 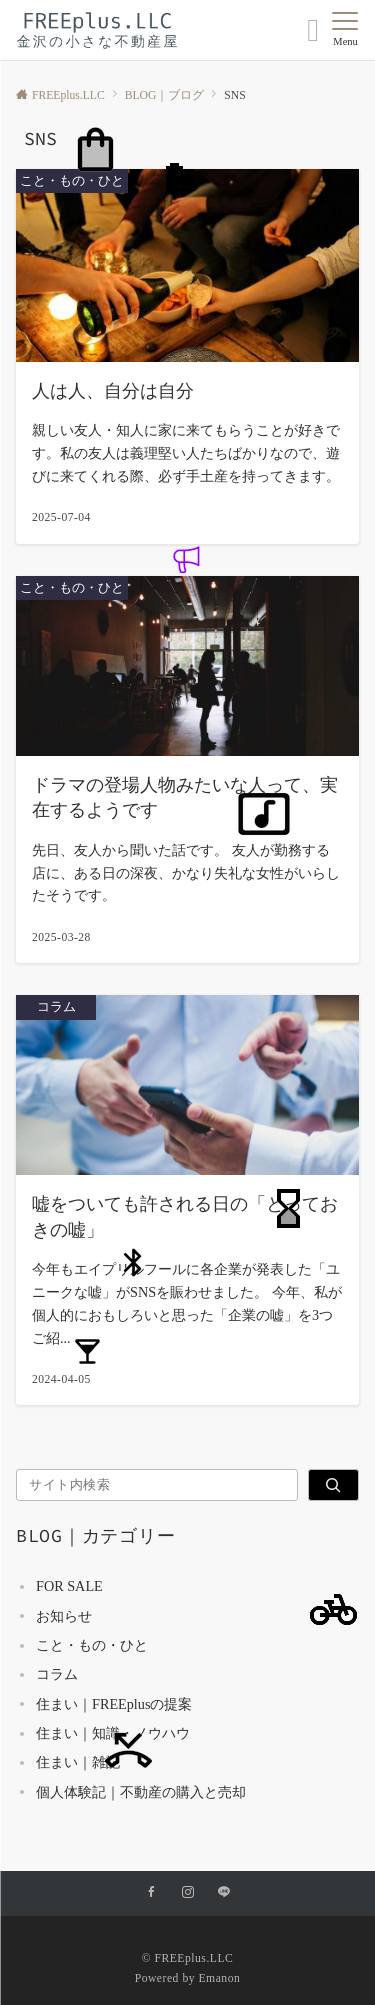 I want to click on find nearby bars or nightlife, so click(x=87, y=1351).